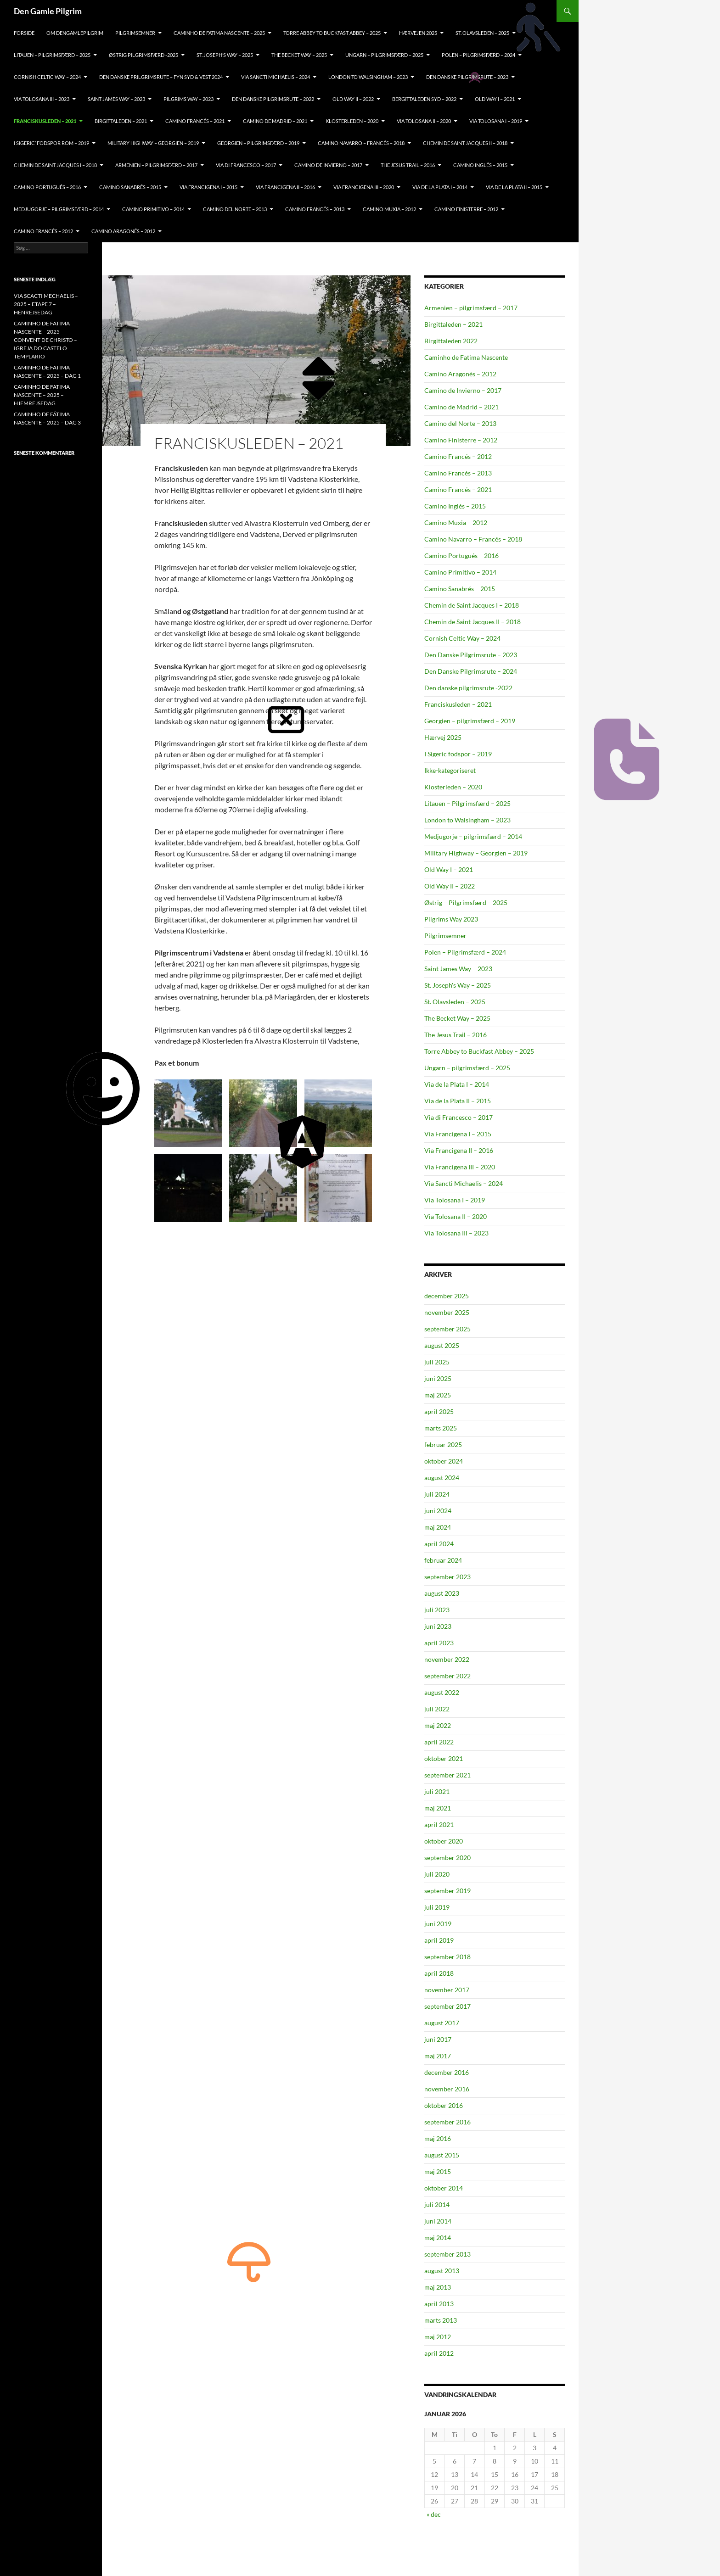 This screenshot has width=720, height=2576. I want to click on react with a happy expression, so click(103, 1089).